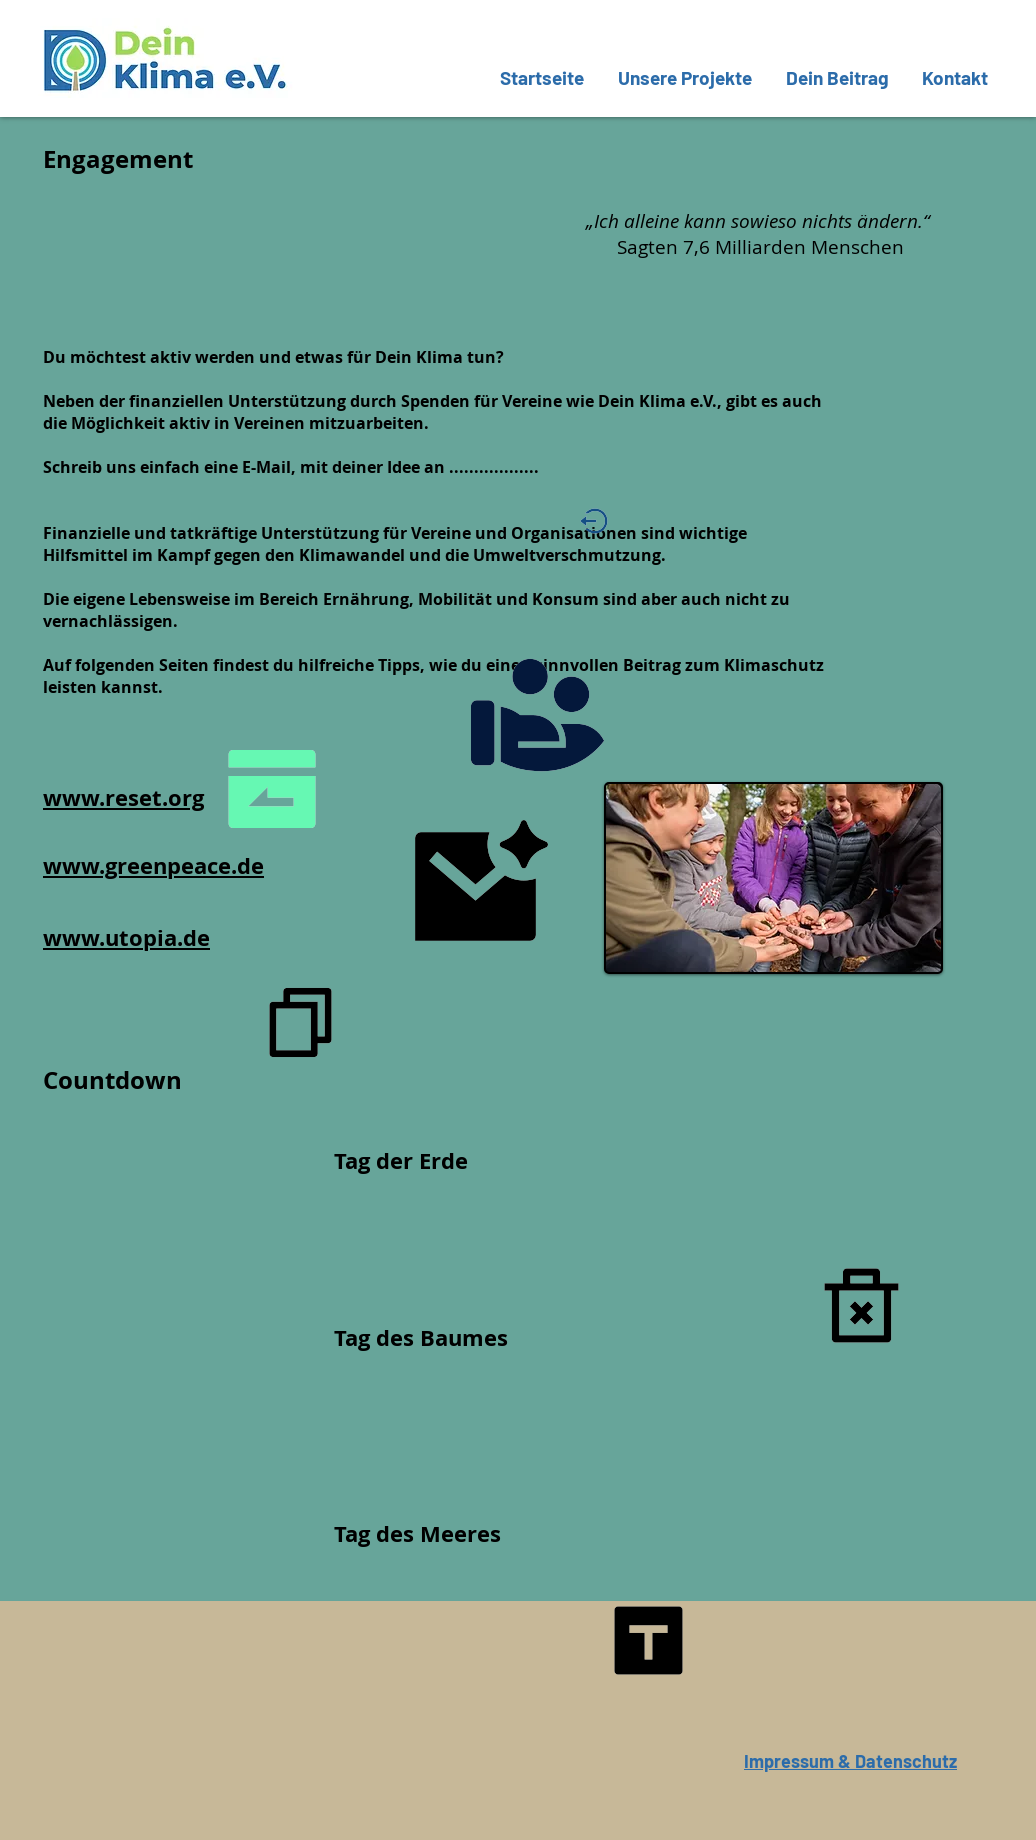  What do you see at coordinates (861, 1305) in the screenshot?
I see `delete selected item` at bounding box center [861, 1305].